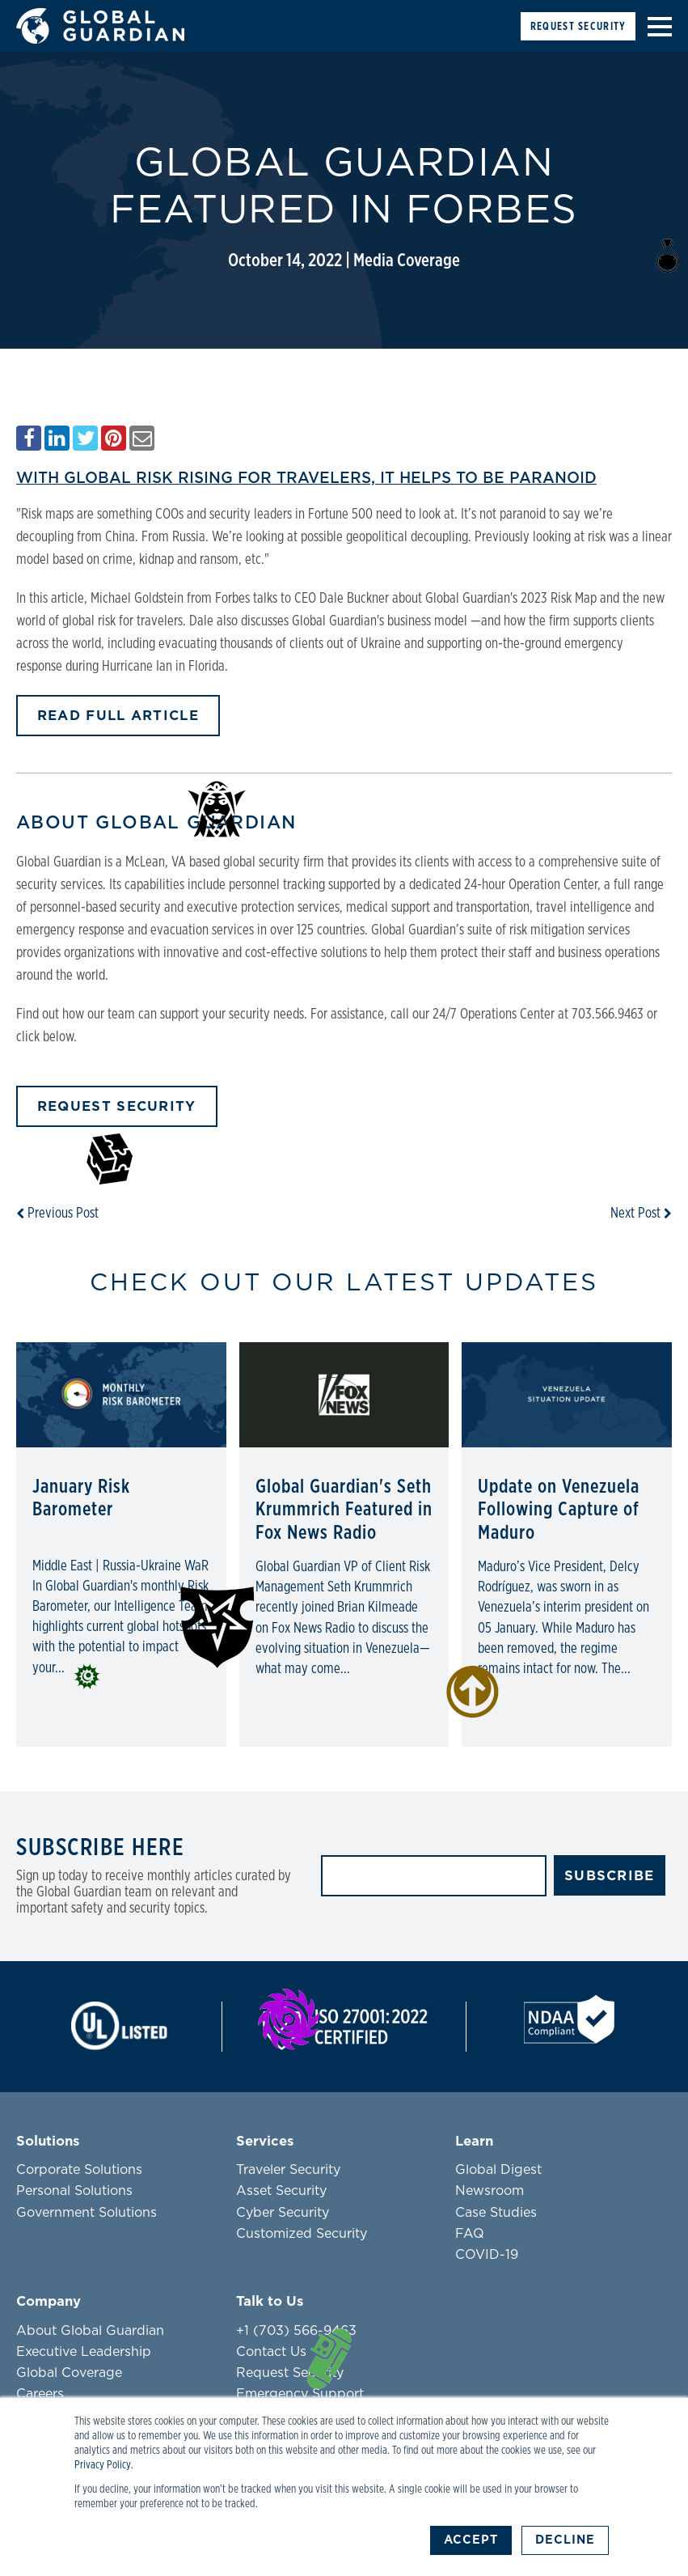 The height and width of the screenshot is (2576, 688). I want to click on indicates north or upward direction in a game compass, so click(472, 1692).